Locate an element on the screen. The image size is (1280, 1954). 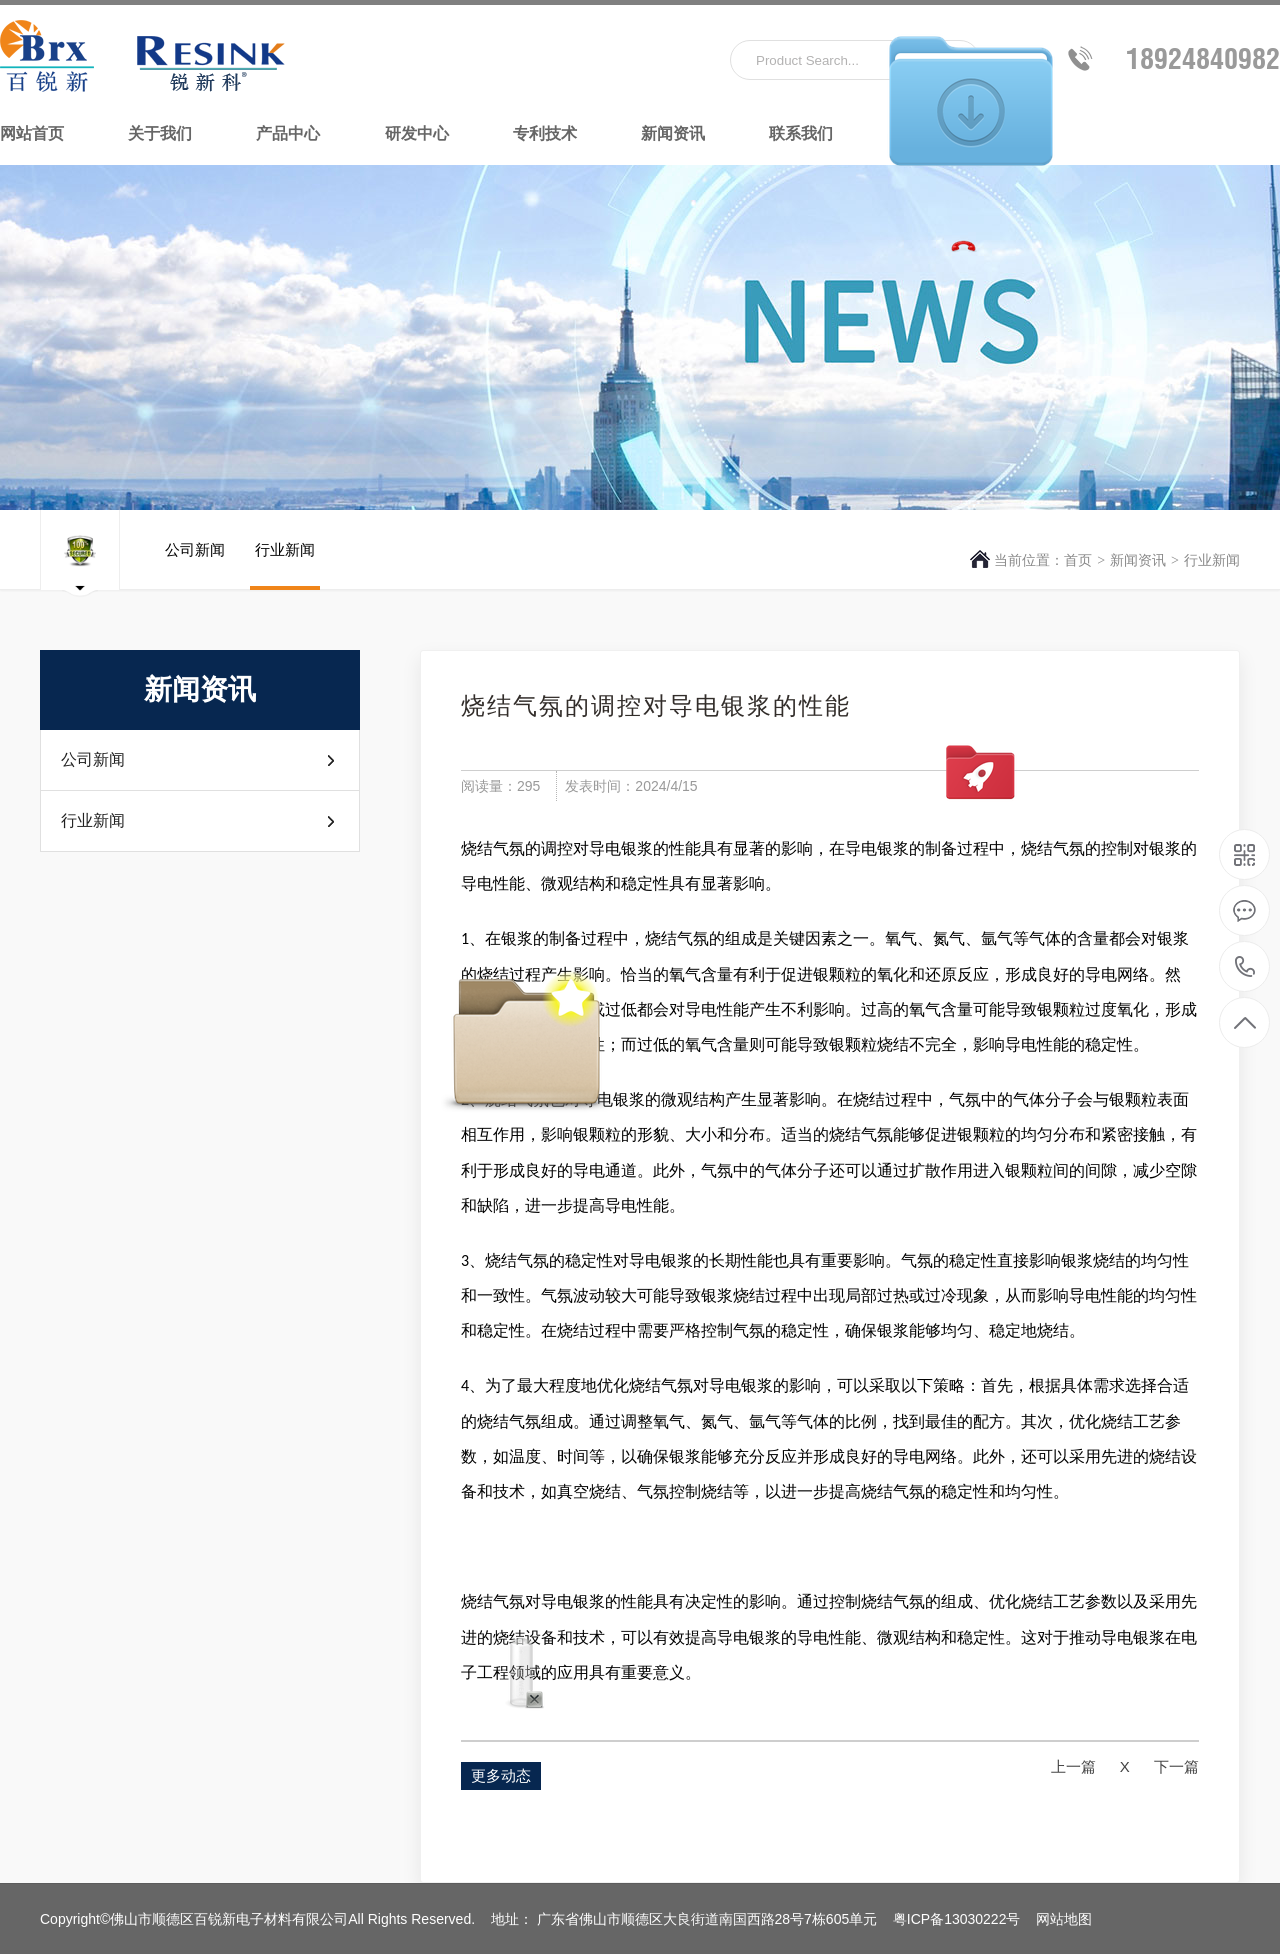
open folder containing launch or startup files is located at coordinates (980, 774).